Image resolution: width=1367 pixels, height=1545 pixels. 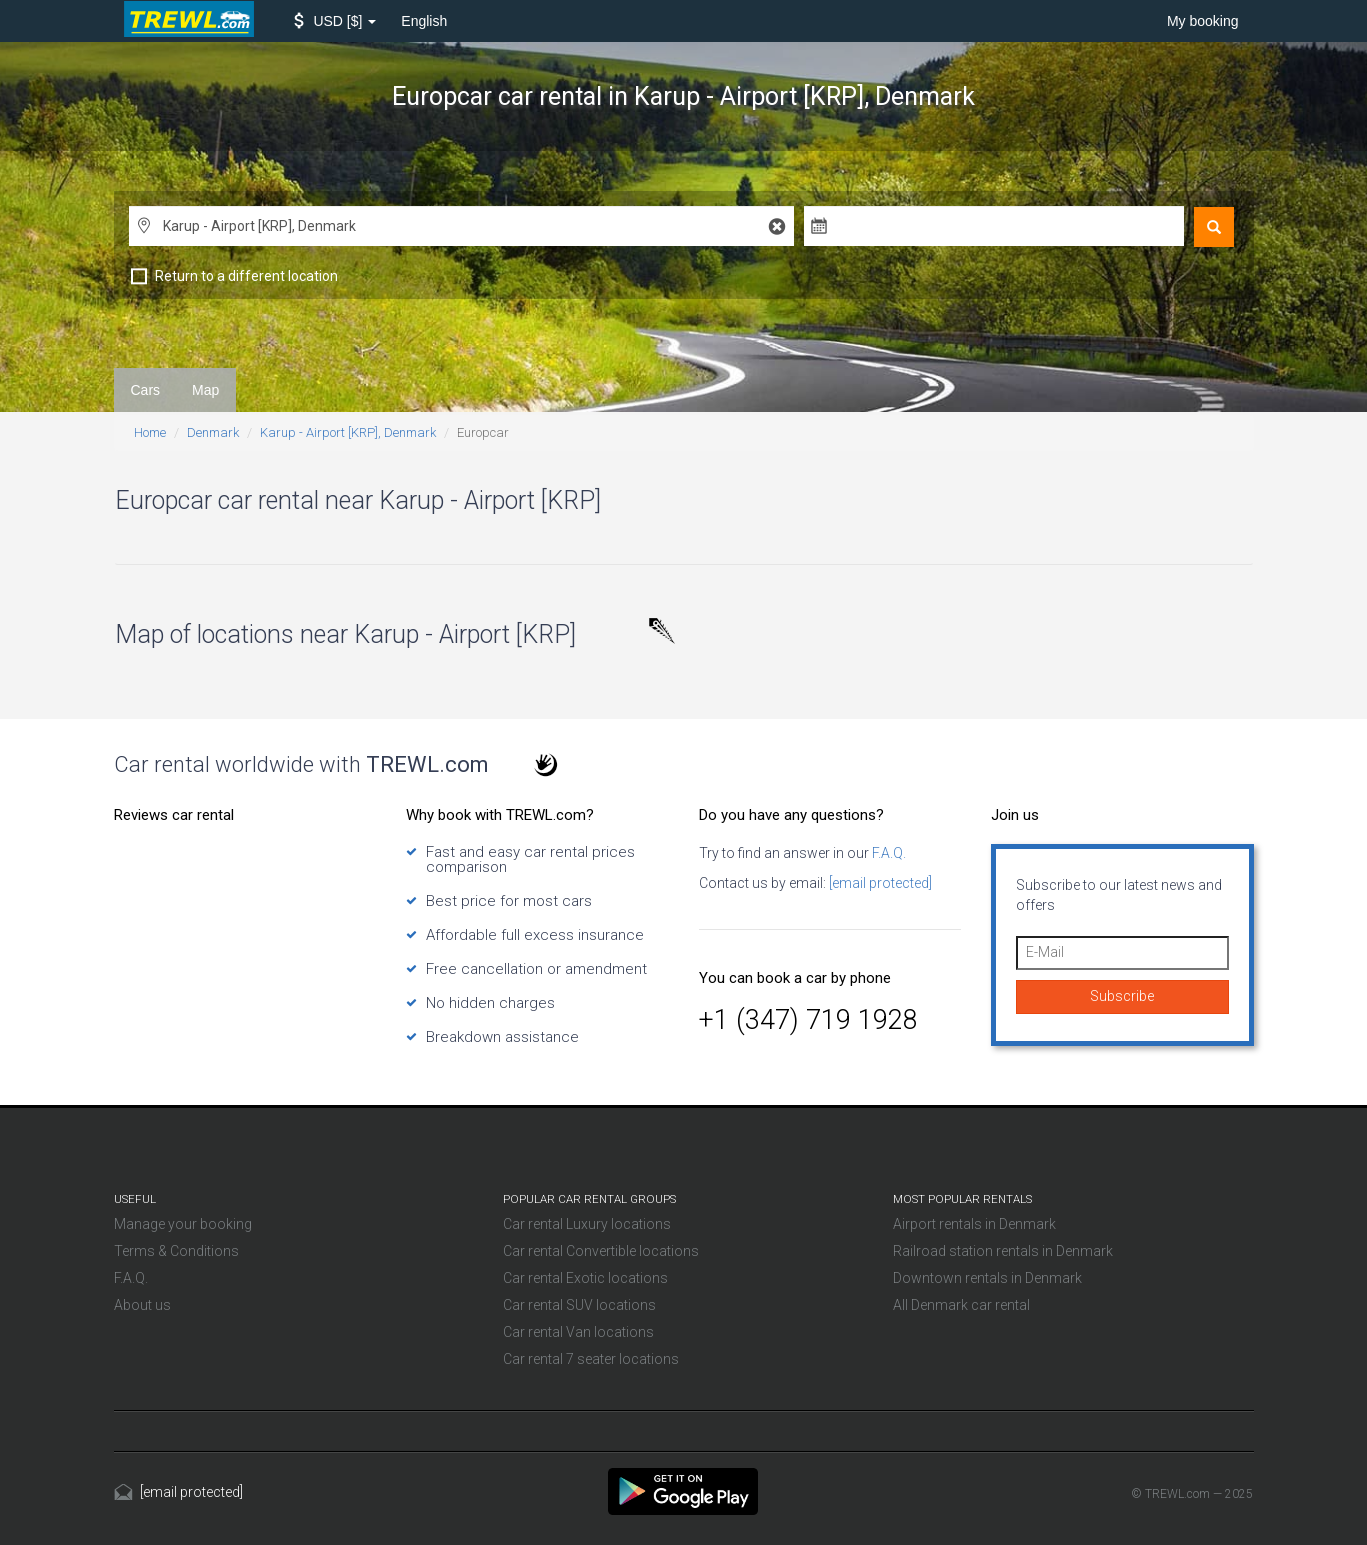 I want to click on activate drilling or boring tool, so click(x=662, y=631).